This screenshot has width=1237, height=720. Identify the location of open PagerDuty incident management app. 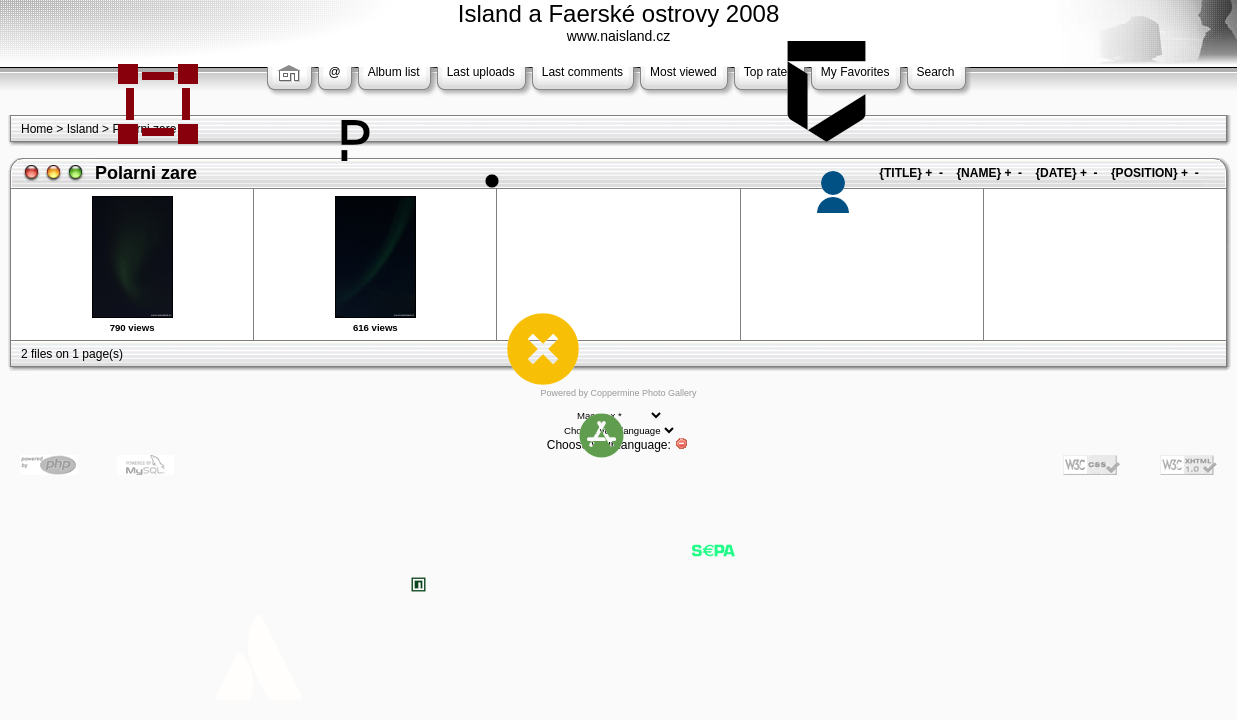
(355, 140).